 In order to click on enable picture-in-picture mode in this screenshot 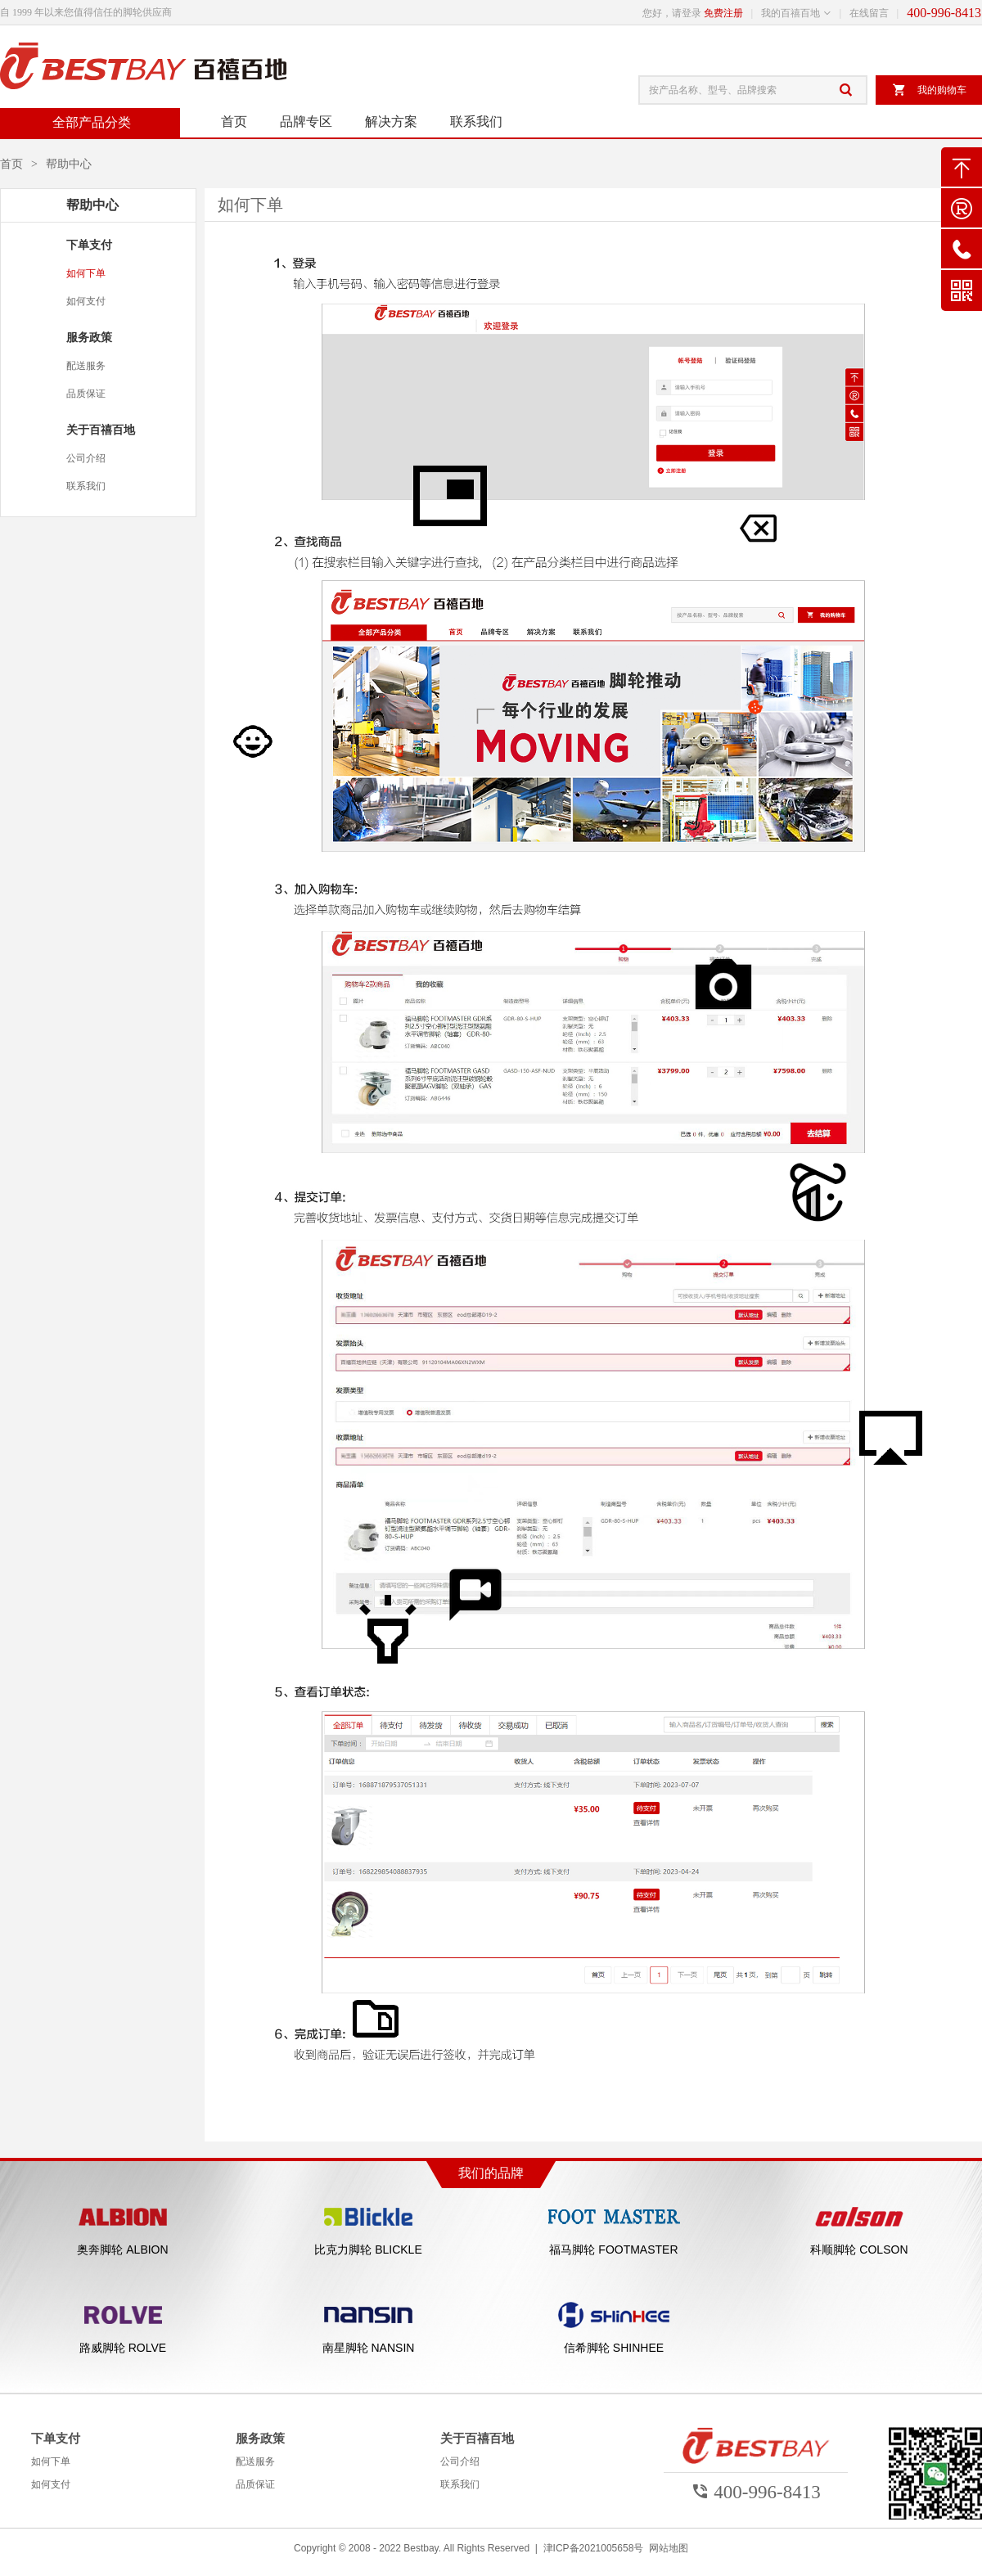, I will do `click(450, 496)`.